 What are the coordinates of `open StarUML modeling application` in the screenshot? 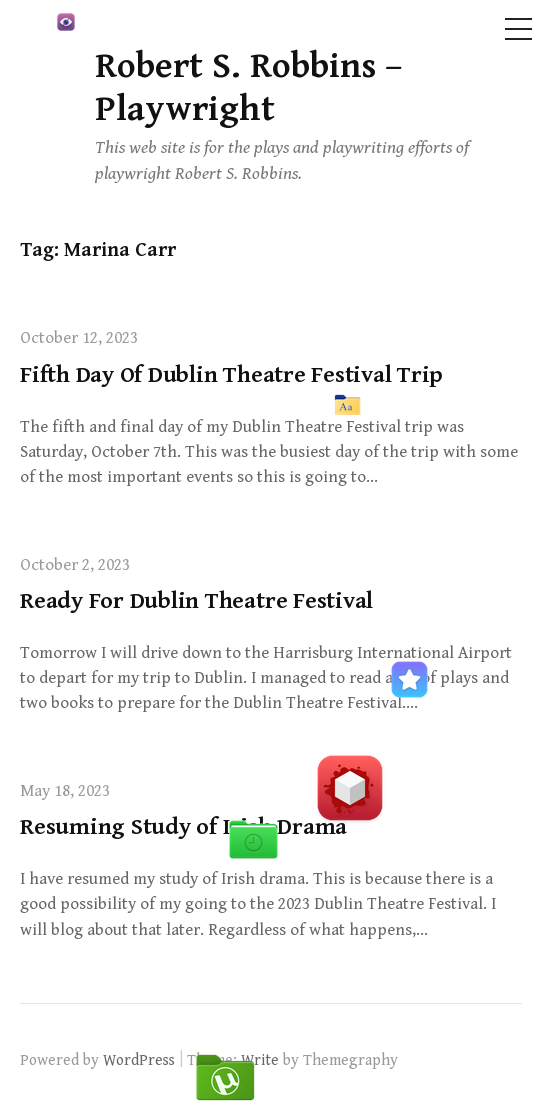 It's located at (409, 679).